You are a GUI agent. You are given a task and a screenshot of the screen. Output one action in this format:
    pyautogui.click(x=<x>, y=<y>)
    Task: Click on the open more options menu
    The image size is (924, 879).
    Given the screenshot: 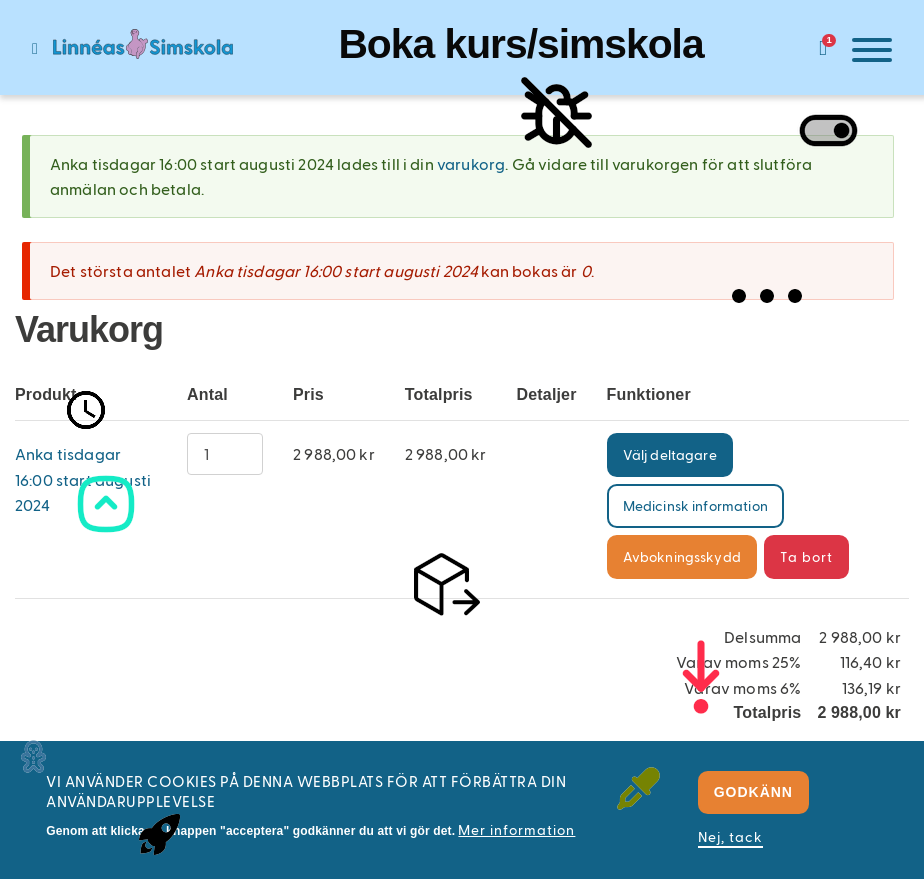 What is the action you would take?
    pyautogui.click(x=767, y=296)
    